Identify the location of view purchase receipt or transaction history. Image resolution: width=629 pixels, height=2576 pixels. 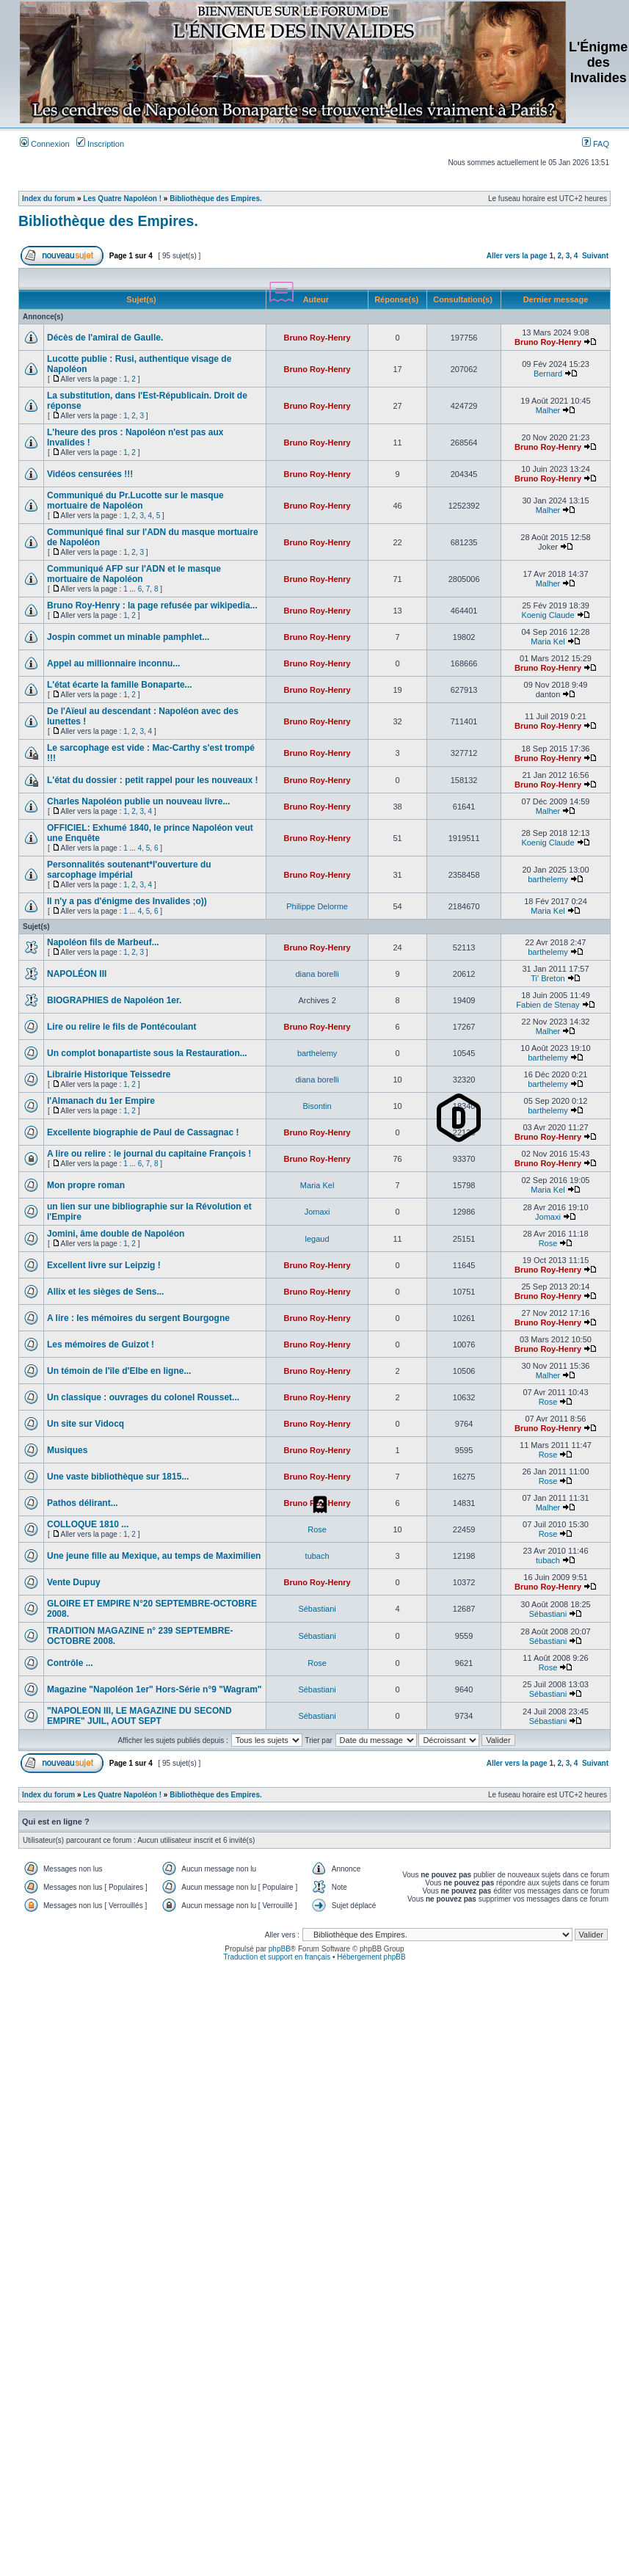
(281, 291).